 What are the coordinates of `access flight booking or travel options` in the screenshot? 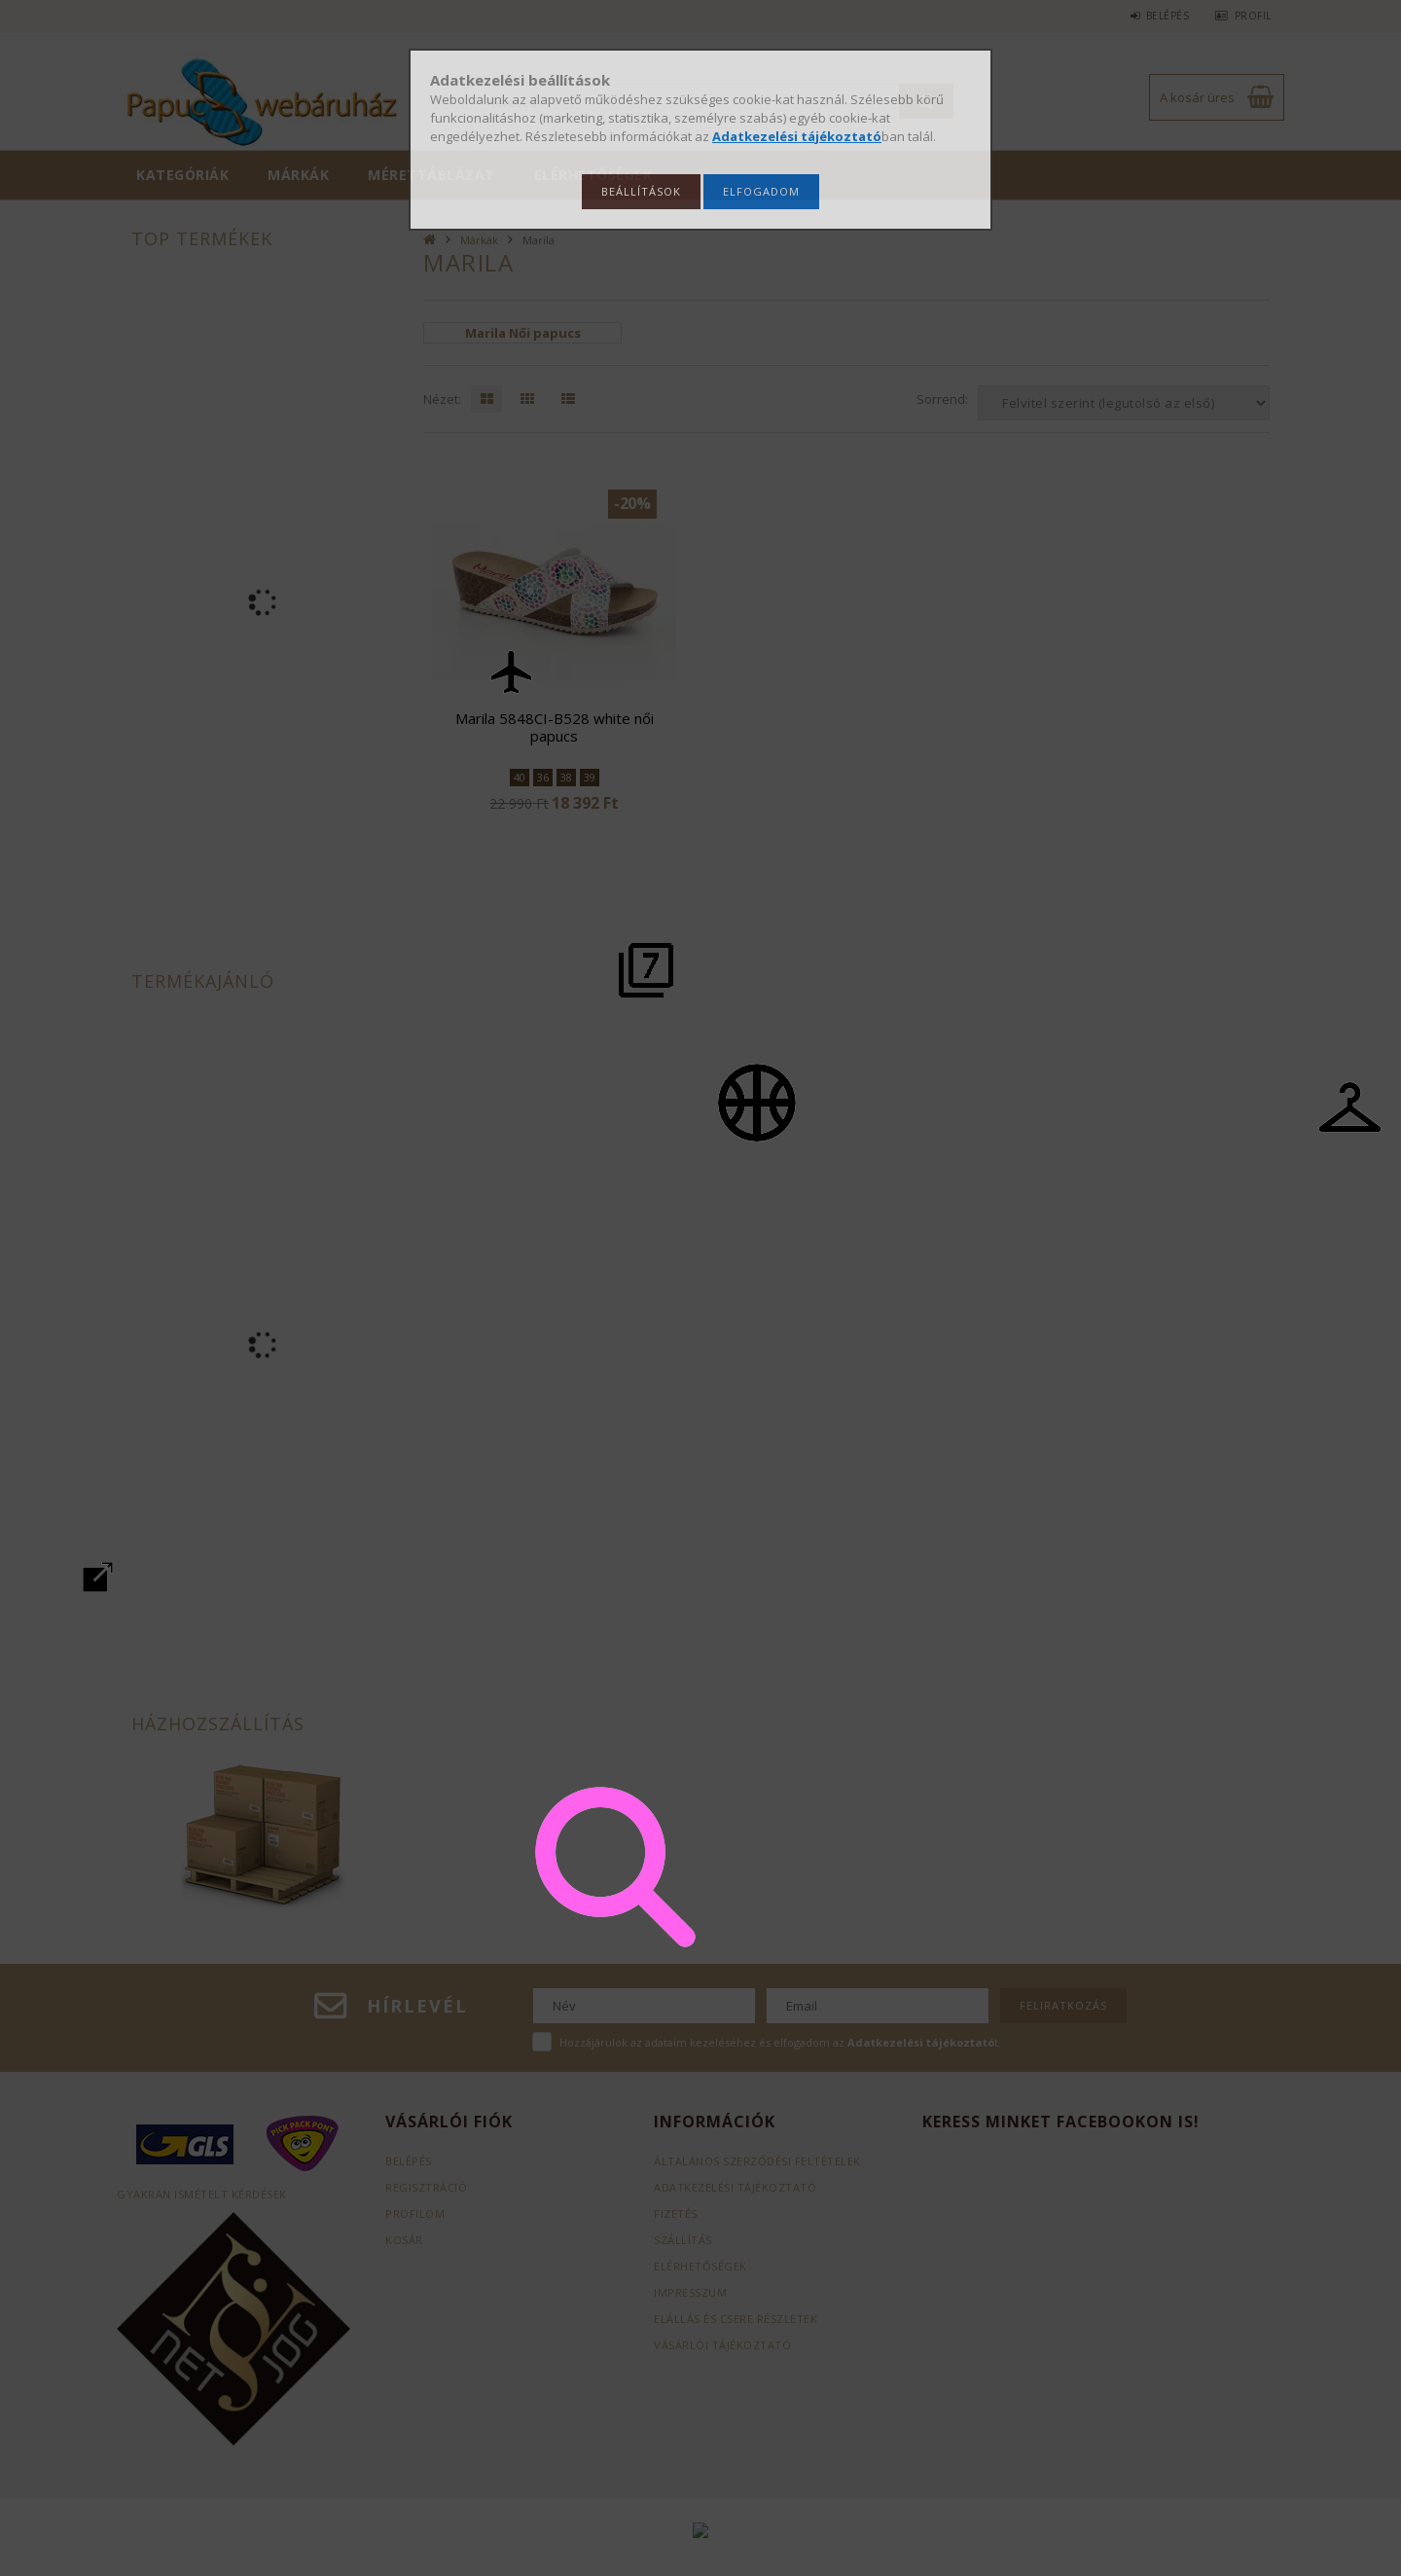 It's located at (512, 671).